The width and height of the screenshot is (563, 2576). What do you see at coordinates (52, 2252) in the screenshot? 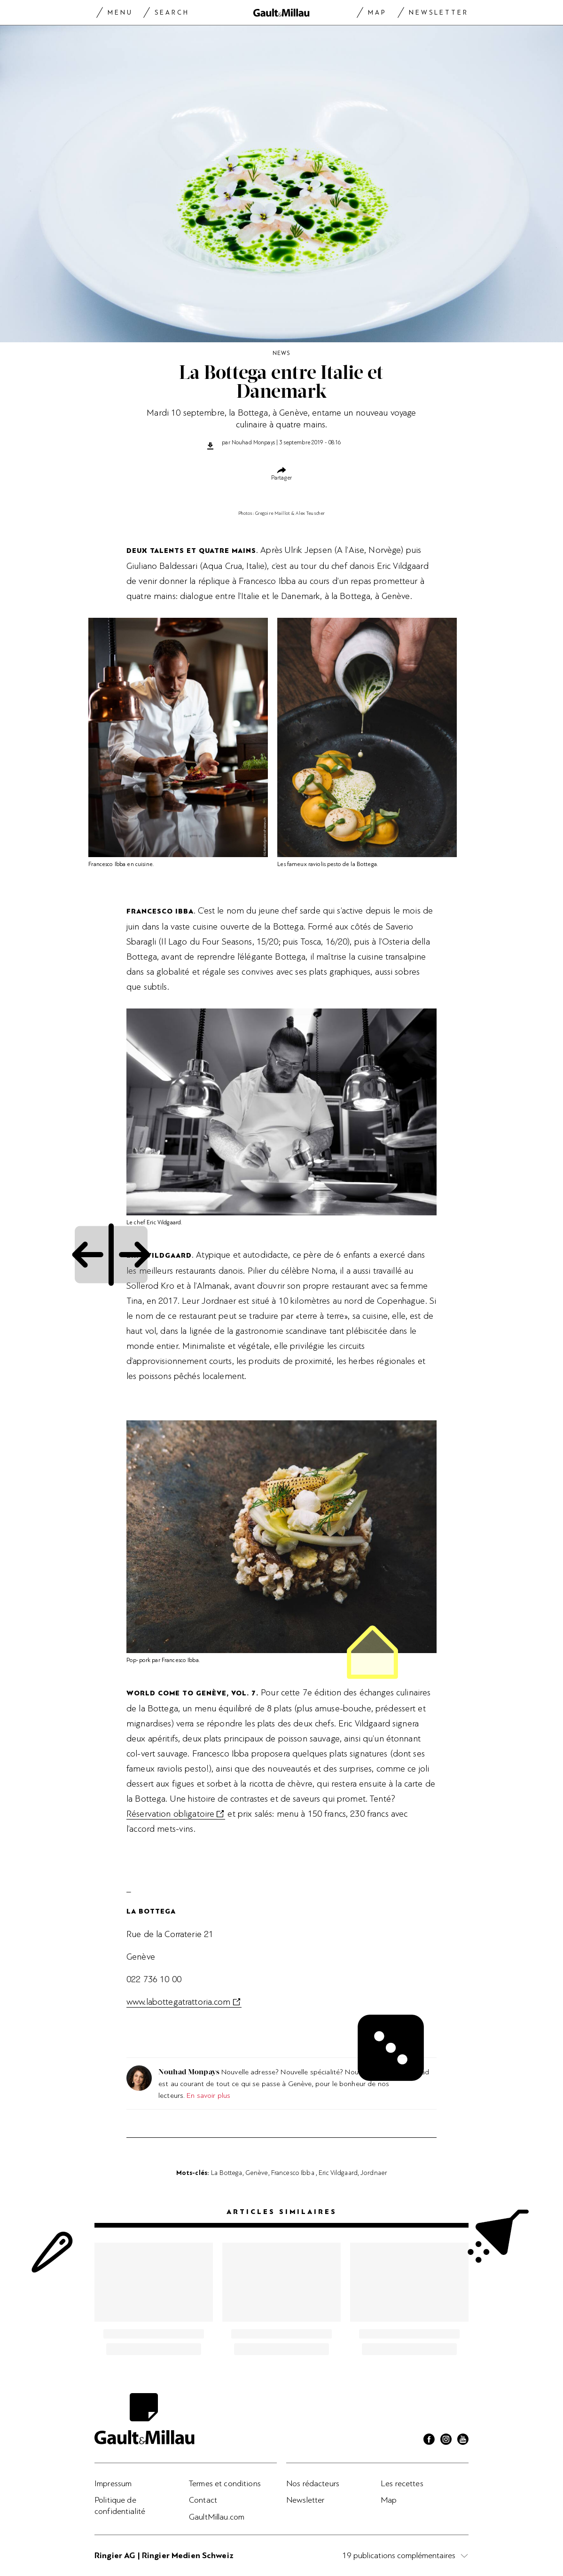
I see `access sewing or tailoring tools` at bounding box center [52, 2252].